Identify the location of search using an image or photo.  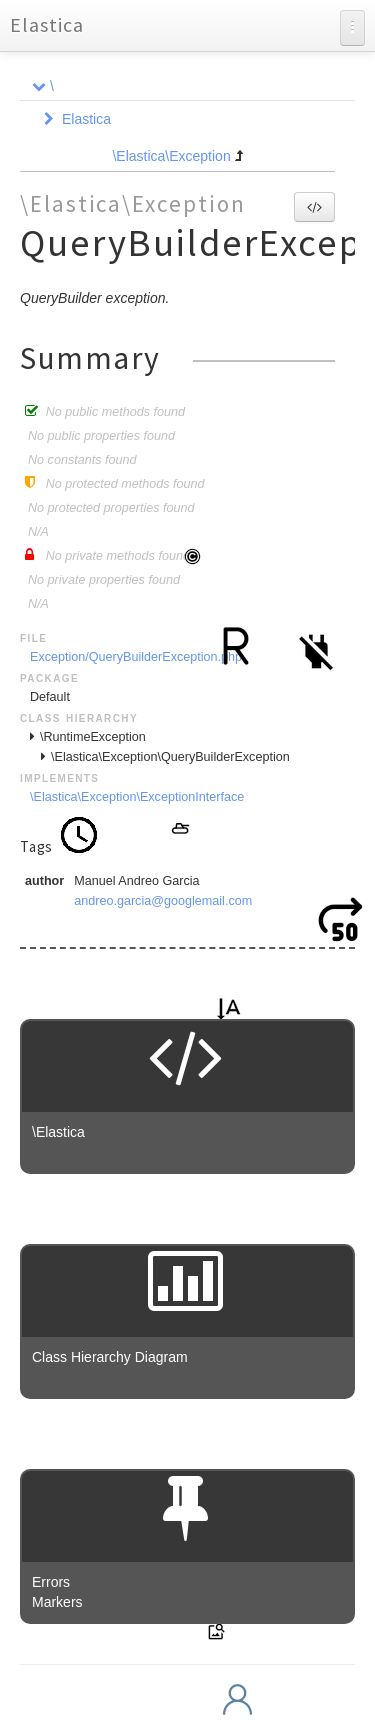
(216, 1631).